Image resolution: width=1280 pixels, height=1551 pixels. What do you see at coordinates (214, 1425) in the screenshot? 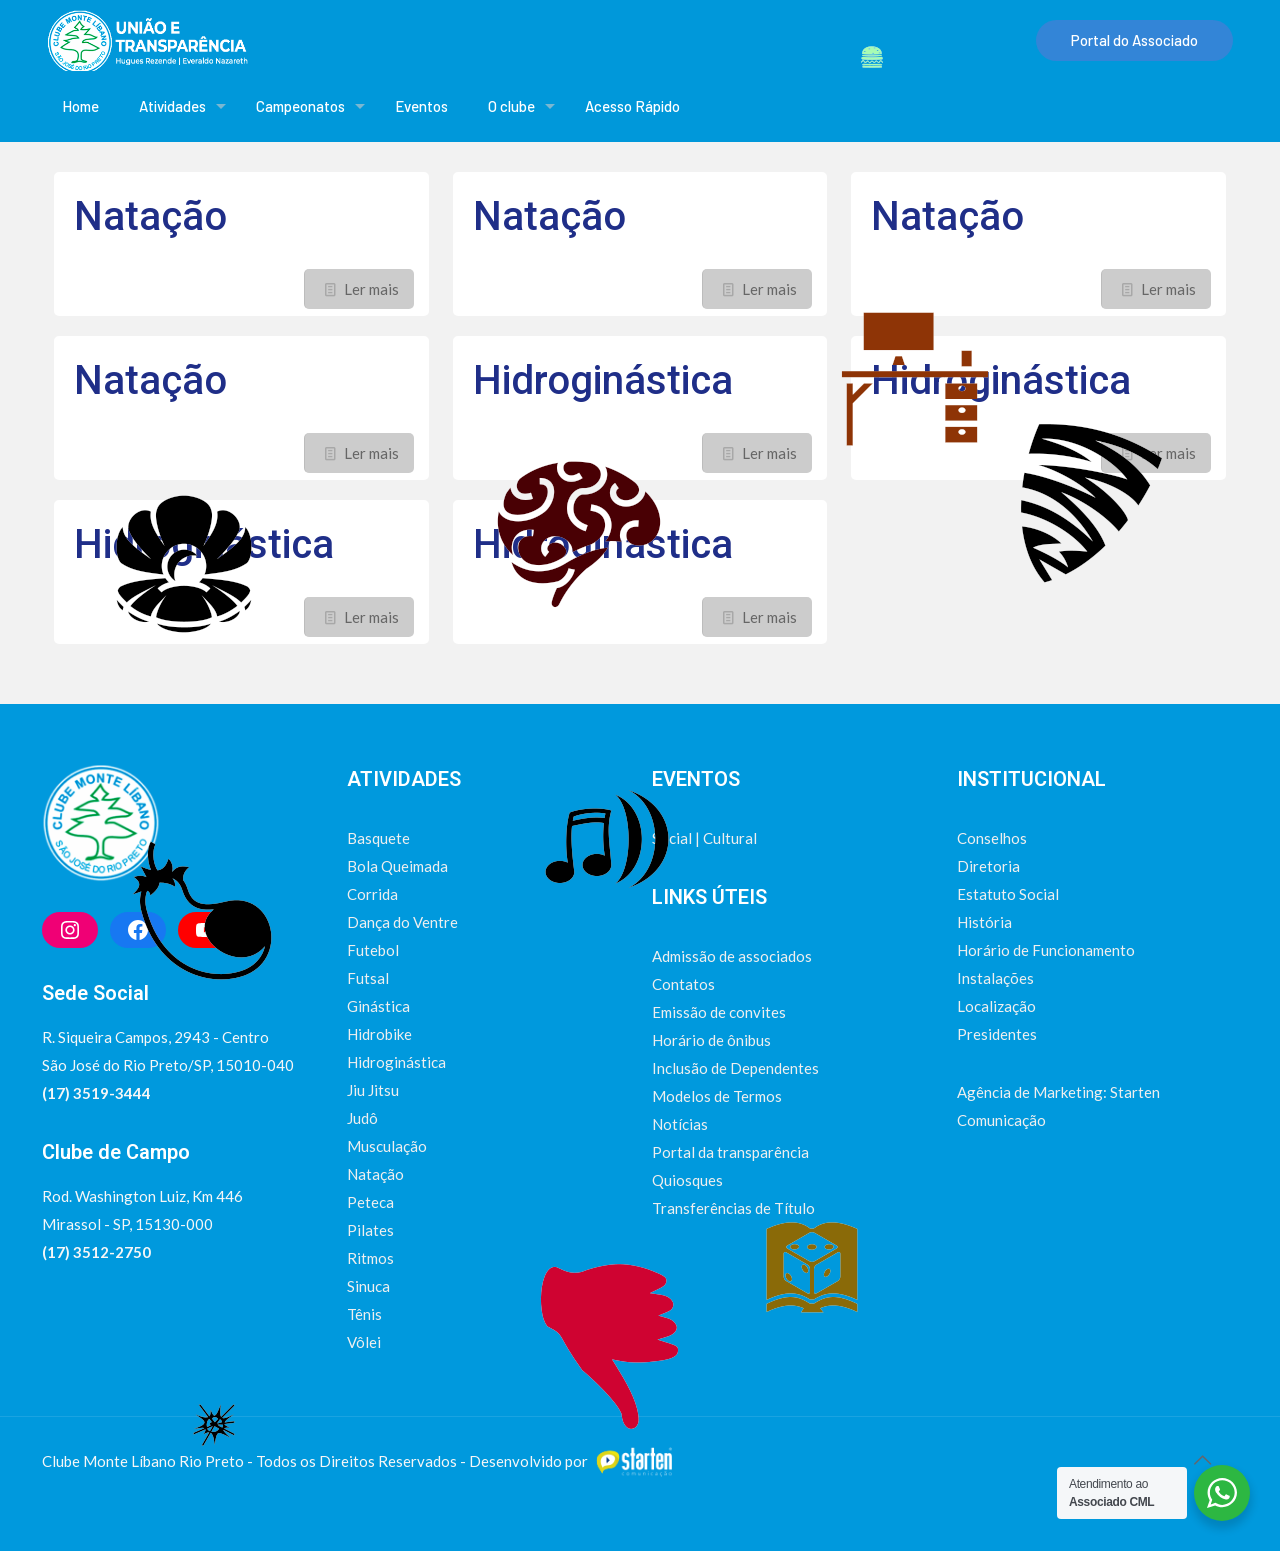
I see `indicates nuclear fission or atomic reaction` at bounding box center [214, 1425].